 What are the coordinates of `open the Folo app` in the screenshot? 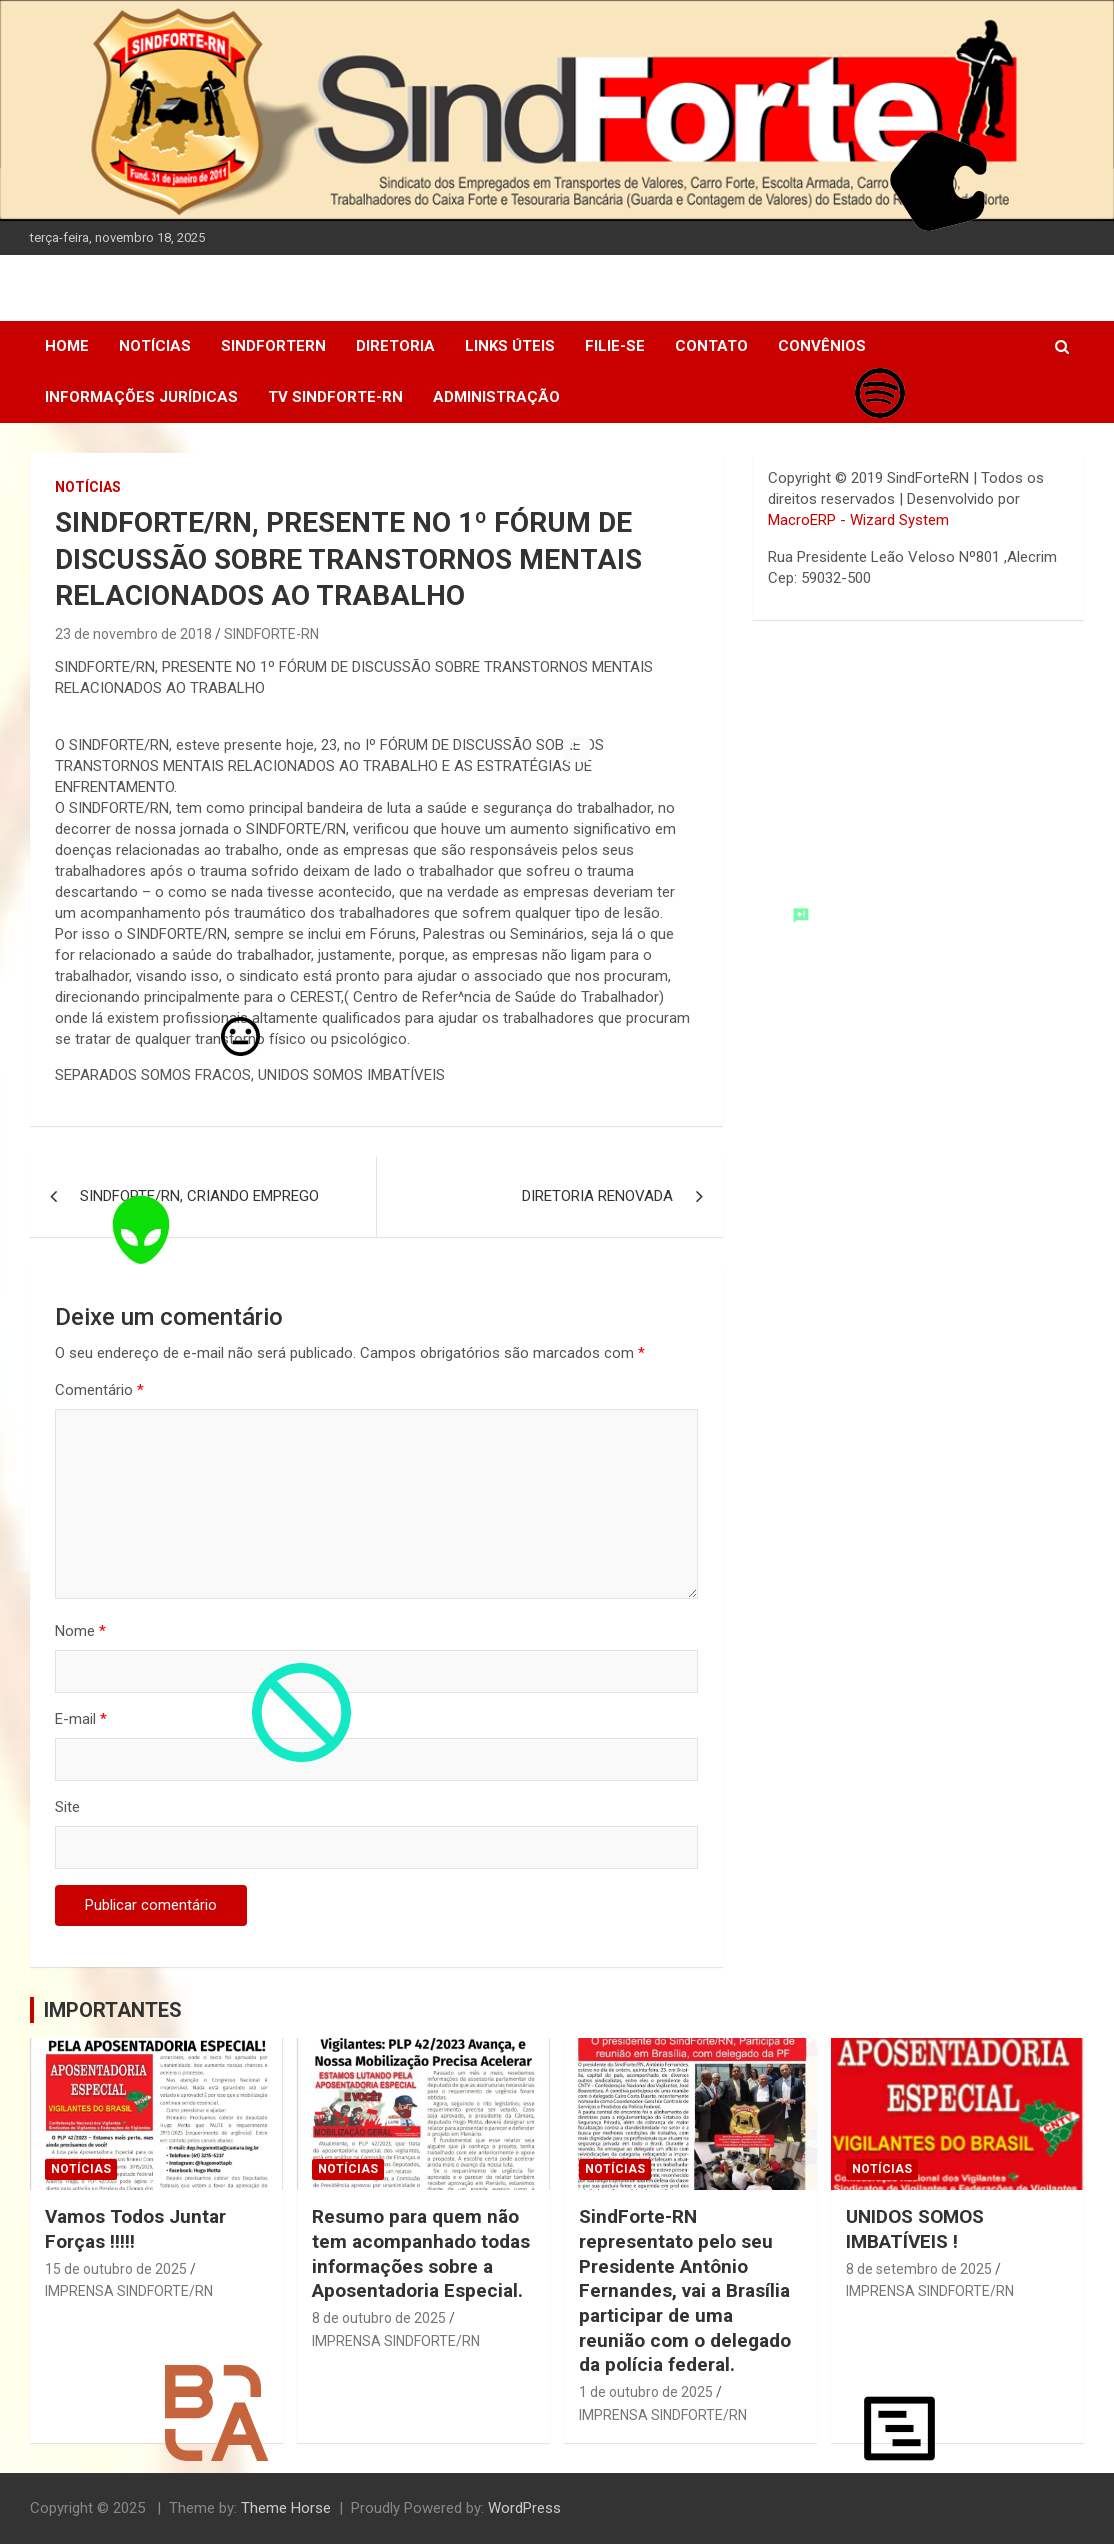 It's located at (577, 749).